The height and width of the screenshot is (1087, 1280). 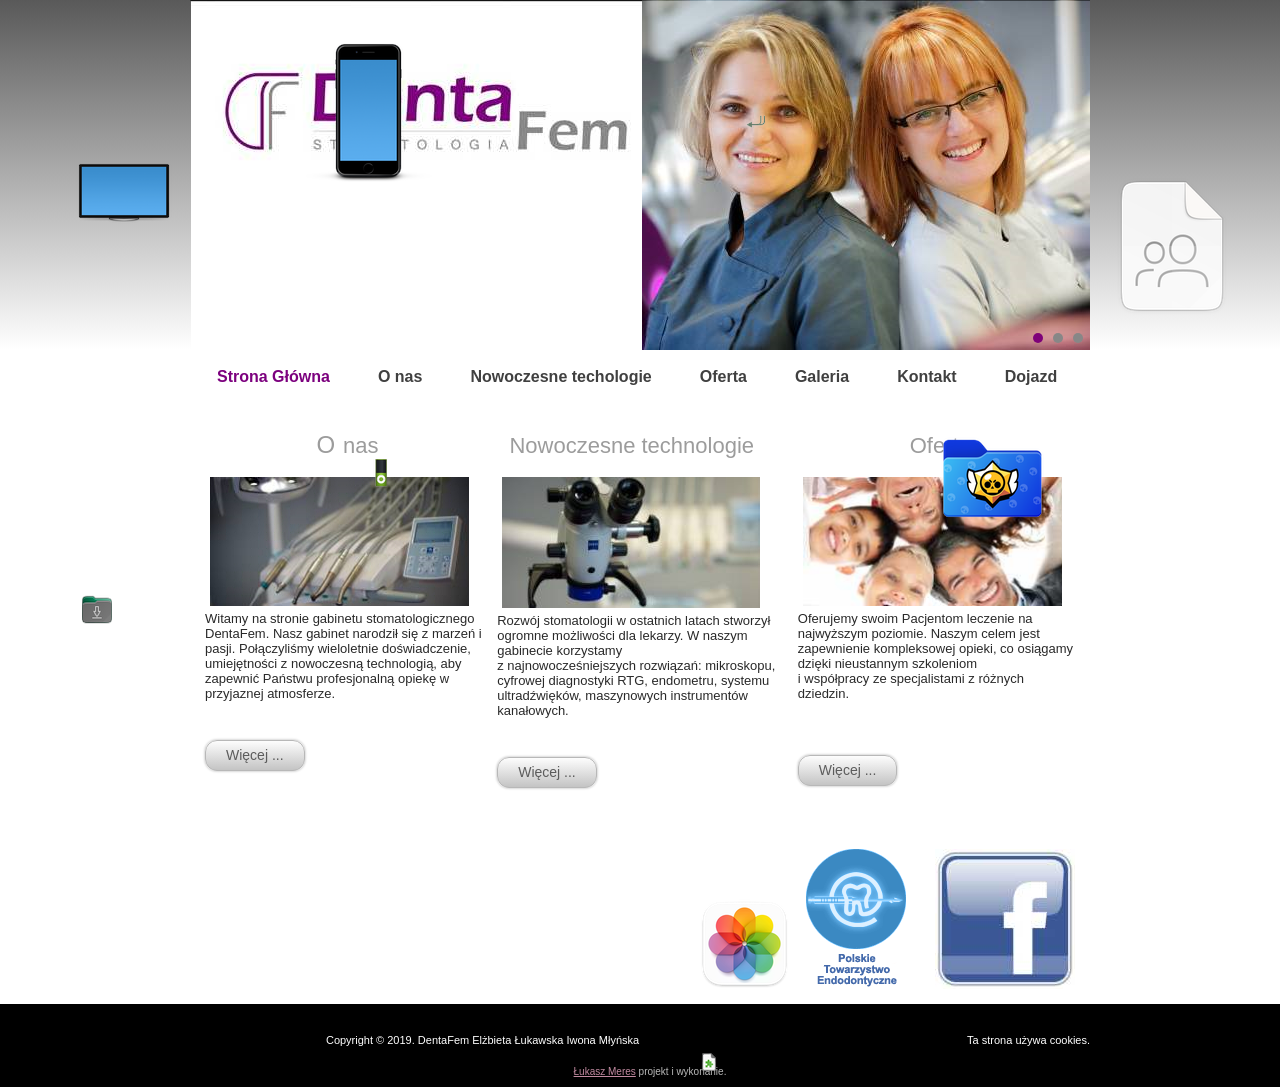 I want to click on open downloads folder, so click(x=97, y=609).